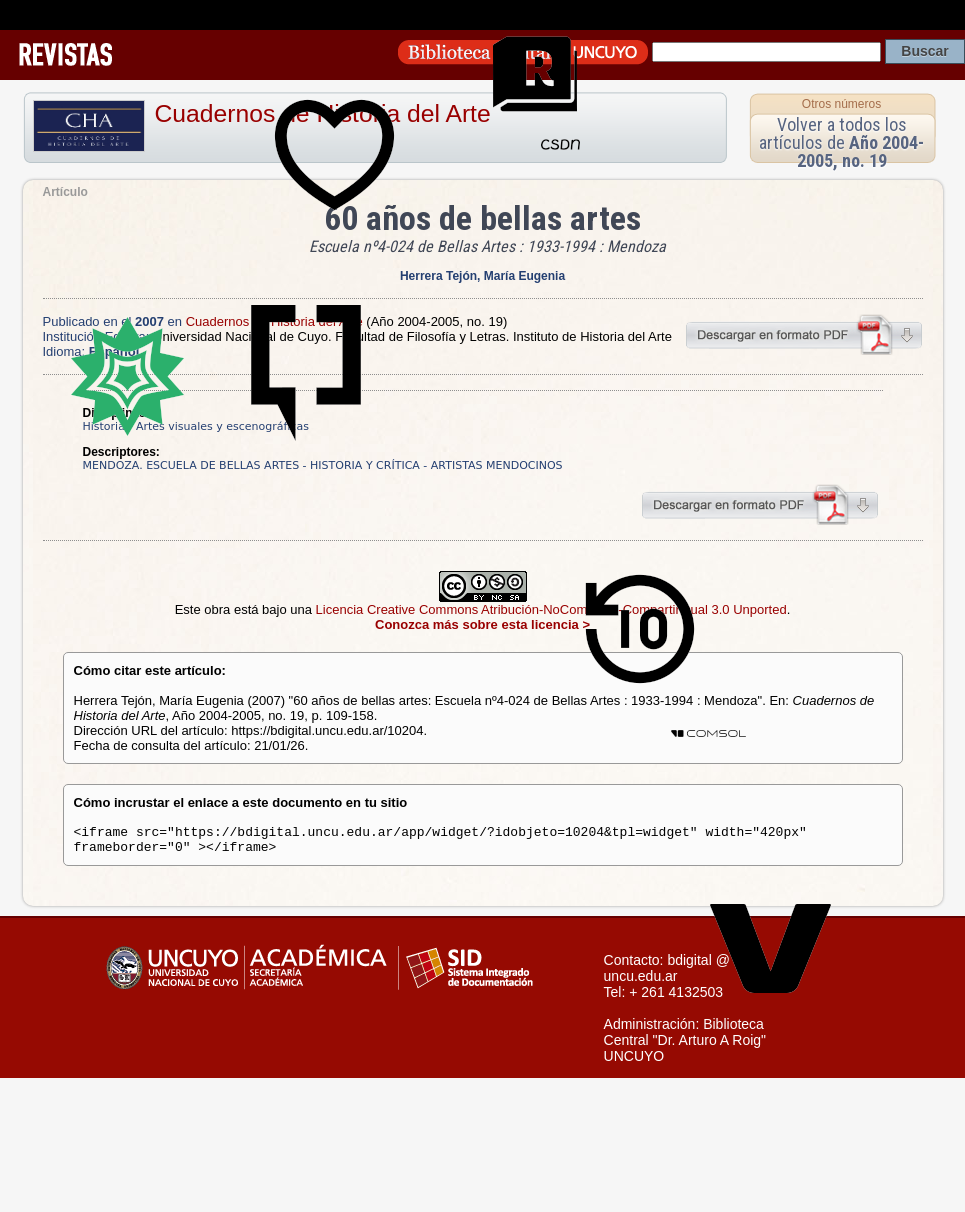 The width and height of the screenshot is (965, 1212). I want to click on add to favorites, so click(334, 153).